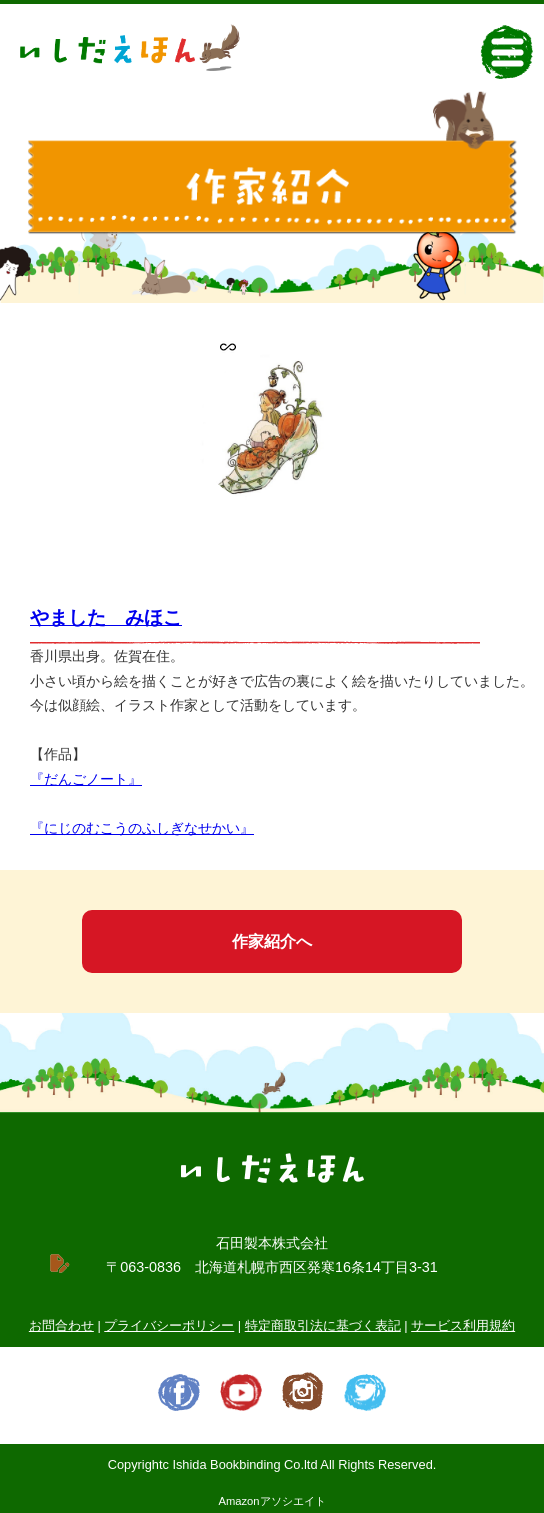  I want to click on indicates unlimited or infinite capacity, so click(228, 347).